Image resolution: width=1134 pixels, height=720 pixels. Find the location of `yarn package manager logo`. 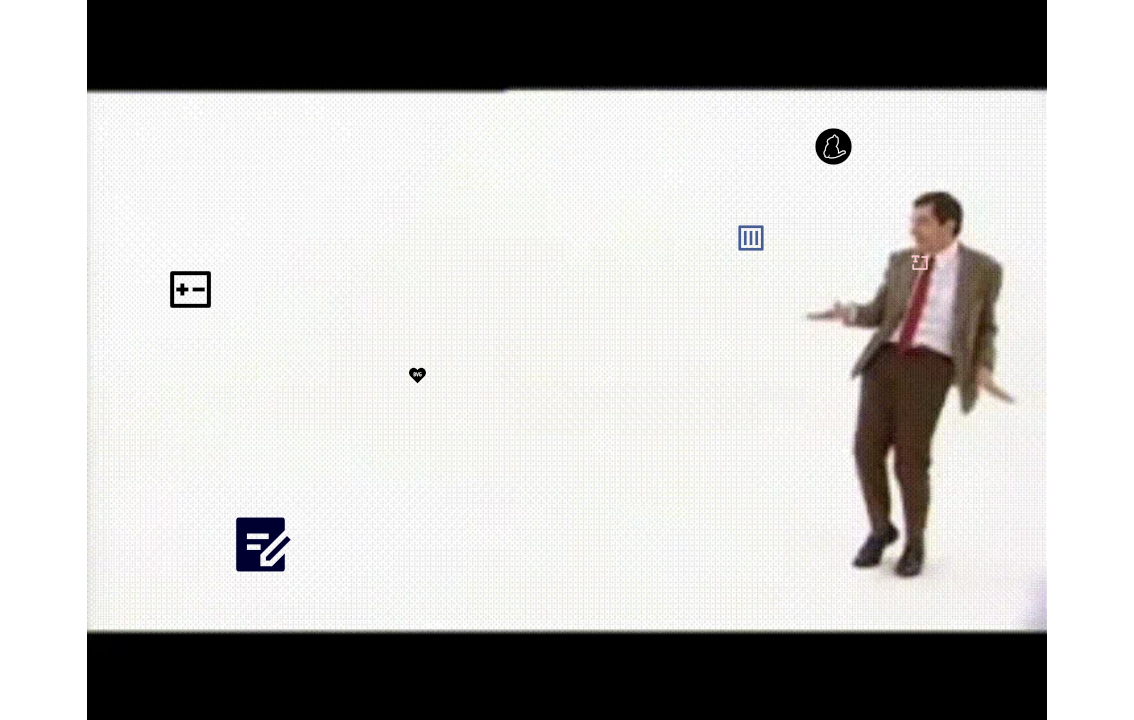

yarn package manager logo is located at coordinates (833, 146).